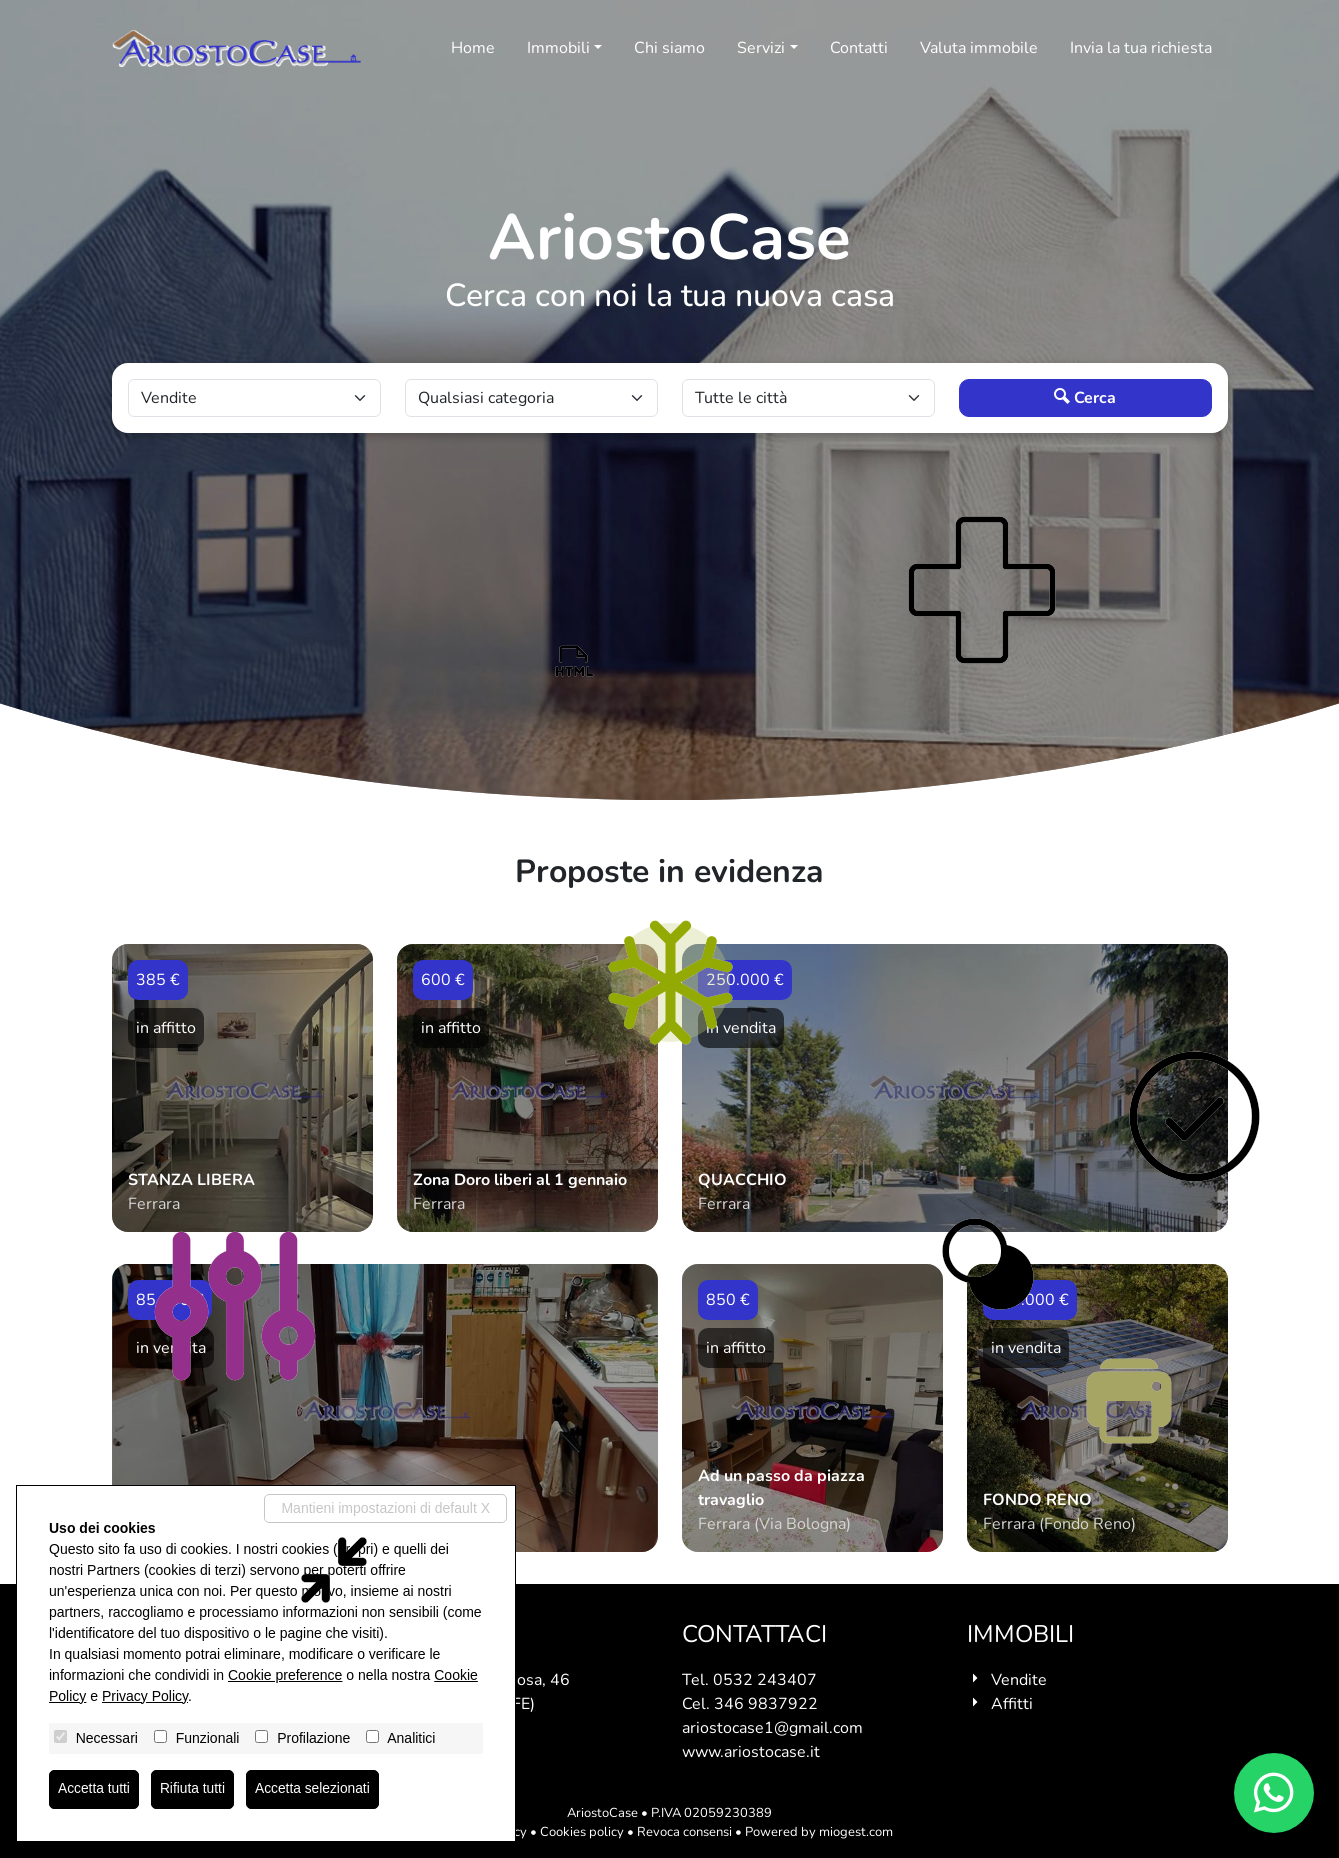 This screenshot has width=1339, height=1858. Describe the element at coordinates (235, 1306) in the screenshot. I see `adjust settings or preferences` at that location.